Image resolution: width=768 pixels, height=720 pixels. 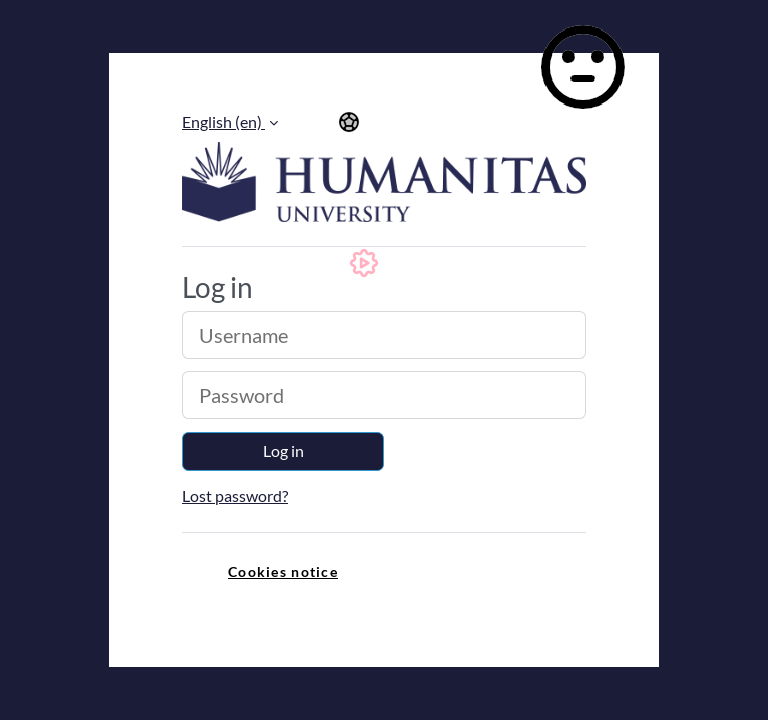 What do you see at coordinates (349, 122) in the screenshot?
I see `access soccer or football content` at bounding box center [349, 122].